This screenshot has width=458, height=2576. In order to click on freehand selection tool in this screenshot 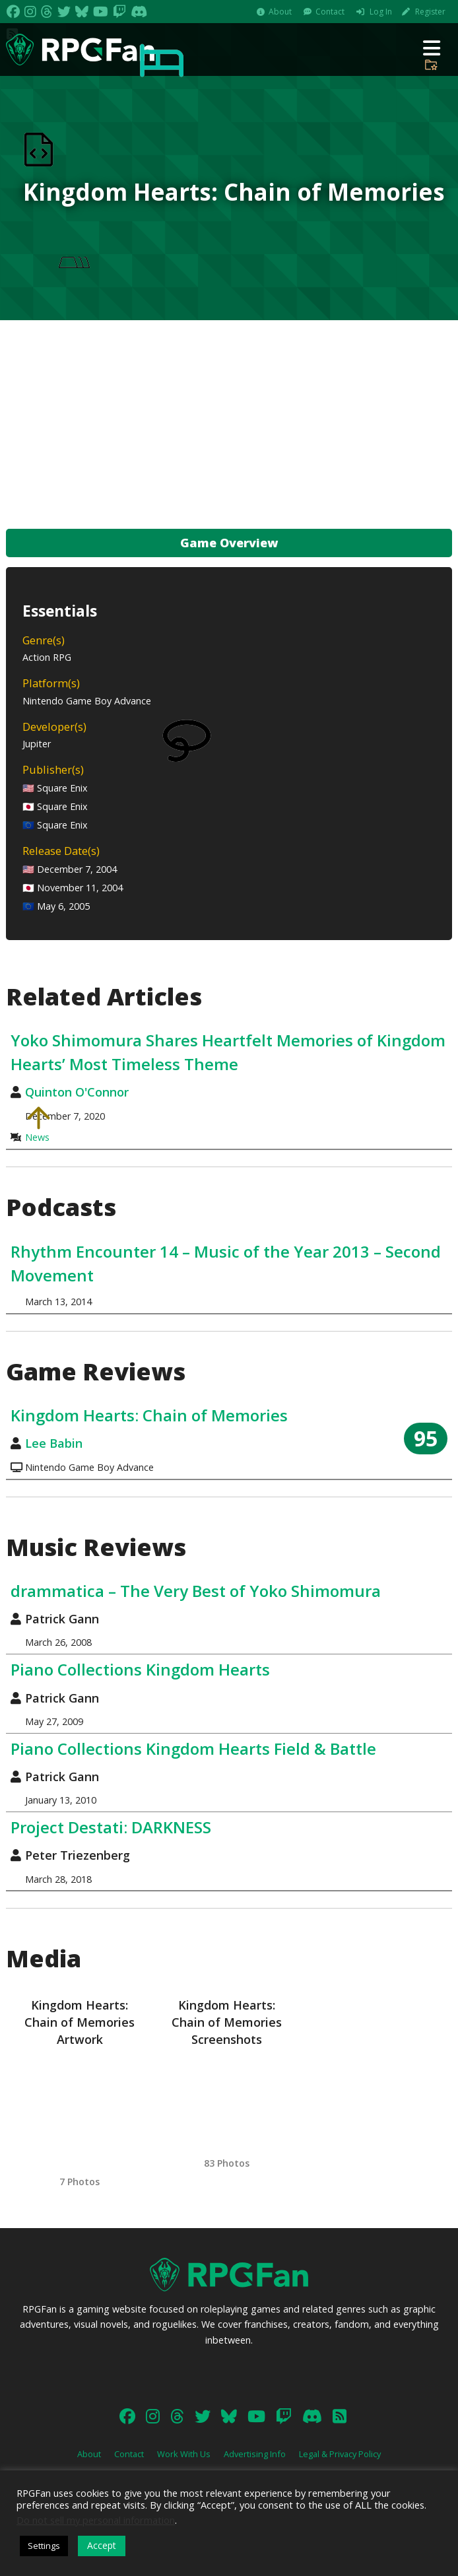, I will do `click(187, 739)`.